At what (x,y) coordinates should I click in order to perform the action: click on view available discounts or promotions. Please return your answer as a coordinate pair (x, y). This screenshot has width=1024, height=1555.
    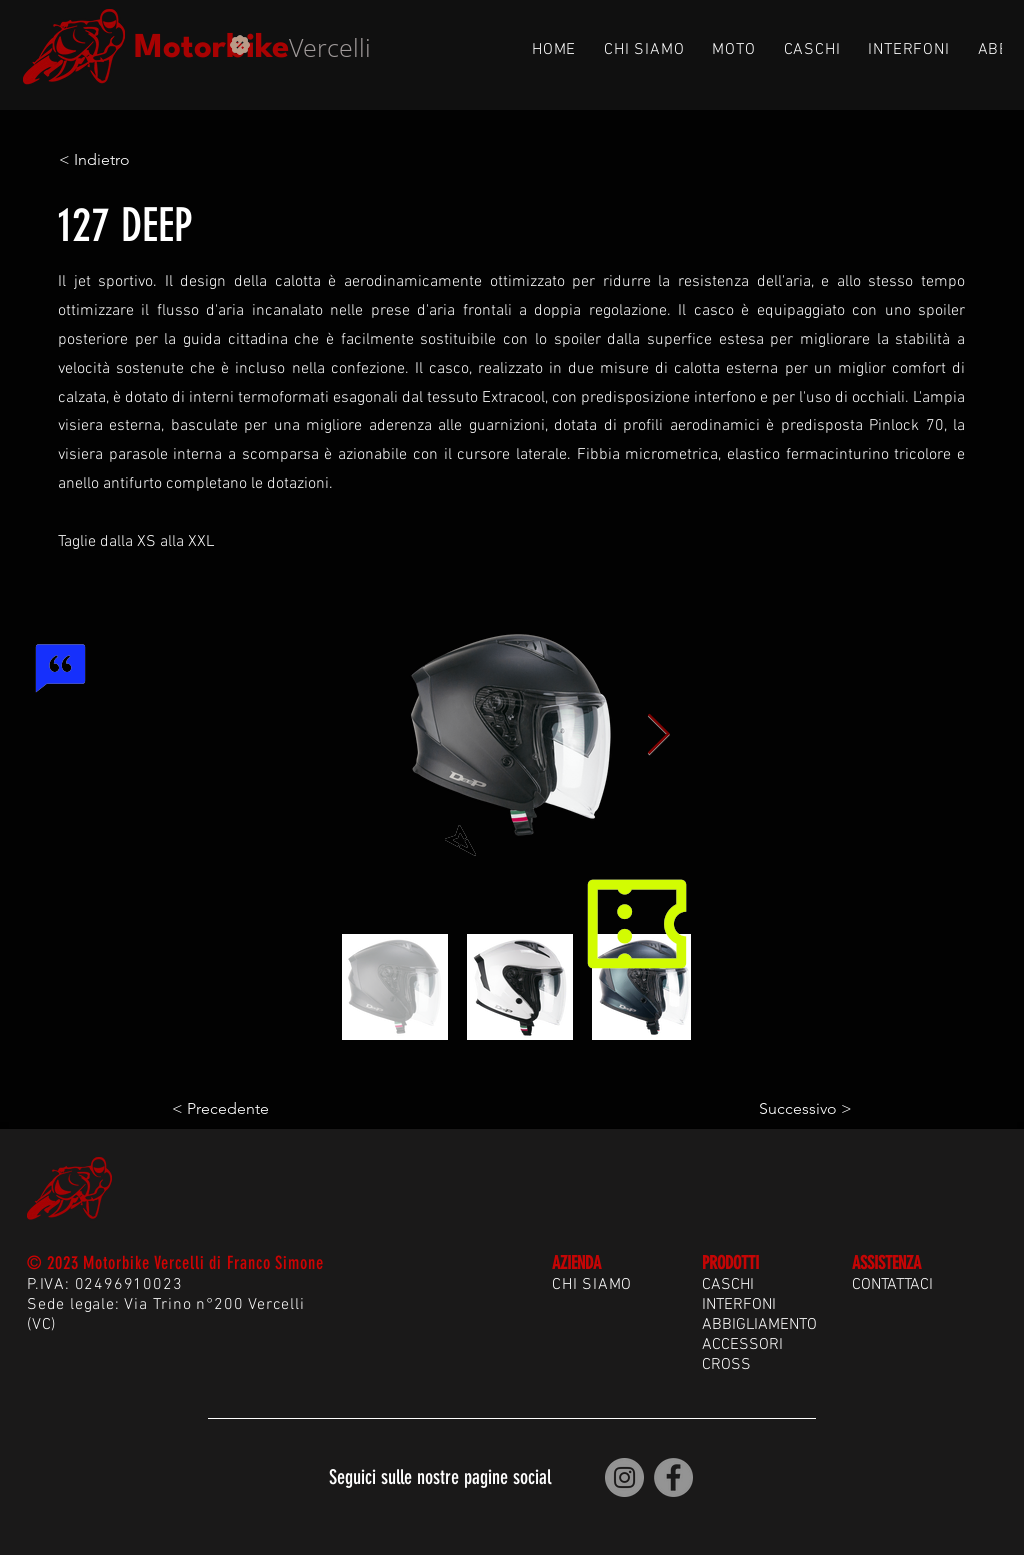
    Looking at the image, I should click on (240, 45).